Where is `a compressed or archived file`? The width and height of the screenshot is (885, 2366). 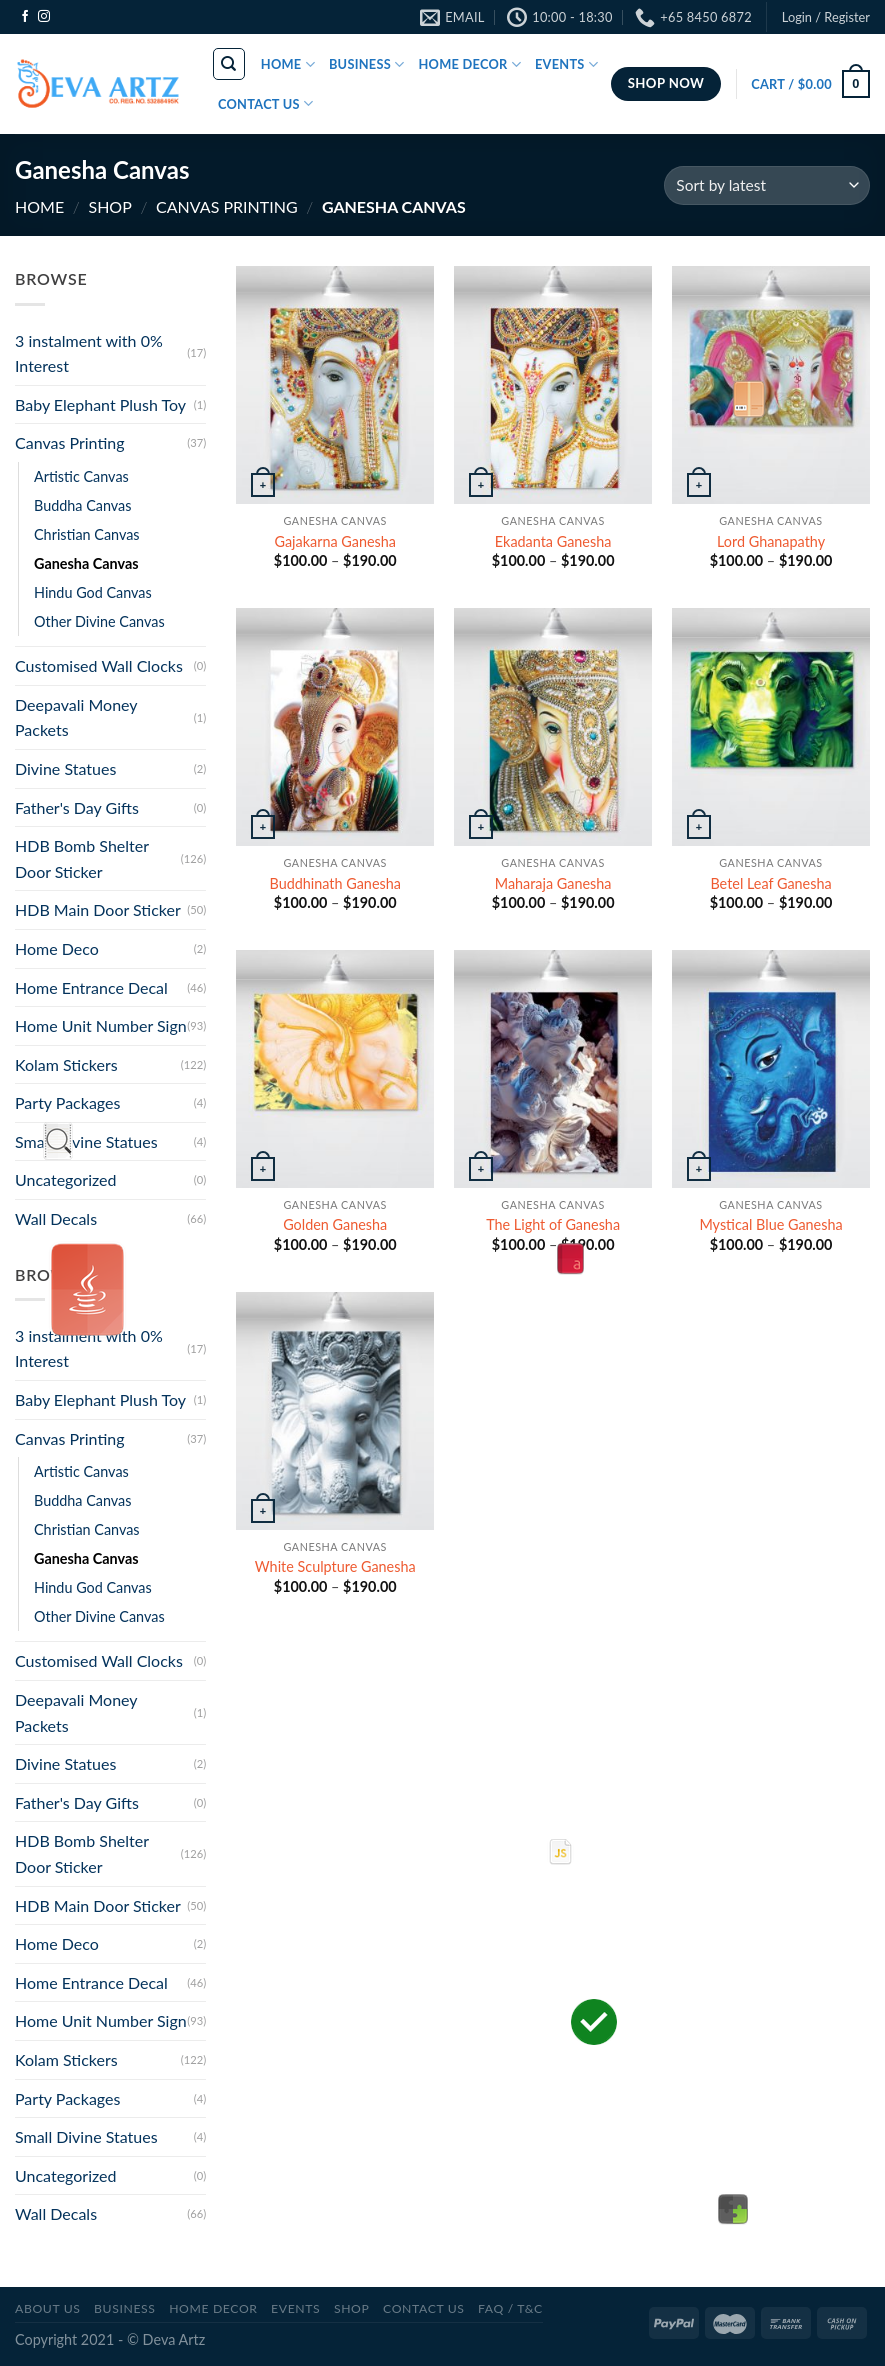
a compressed or archived file is located at coordinates (749, 399).